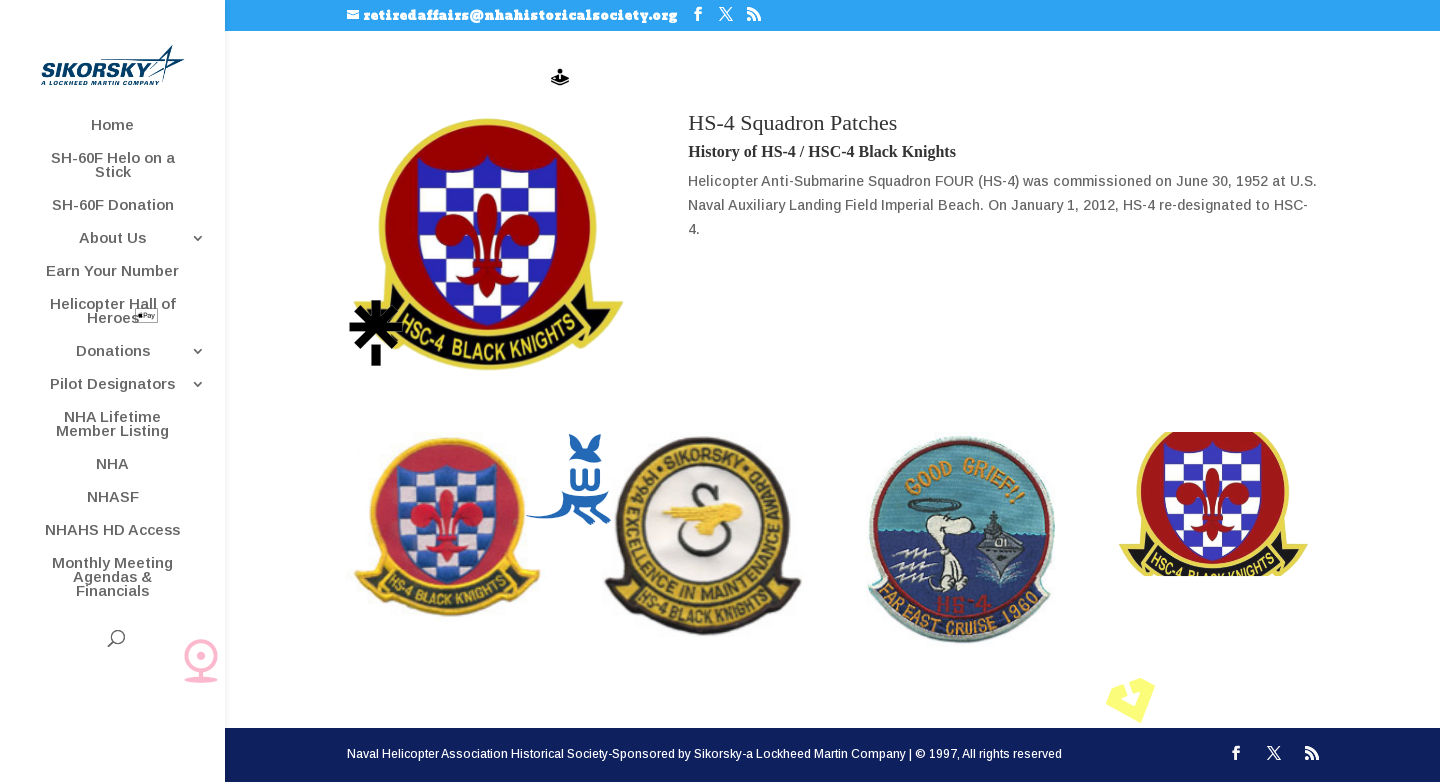 Image resolution: width=1440 pixels, height=782 pixels. I want to click on open wallabag read-it-later app, so click(568, 479).